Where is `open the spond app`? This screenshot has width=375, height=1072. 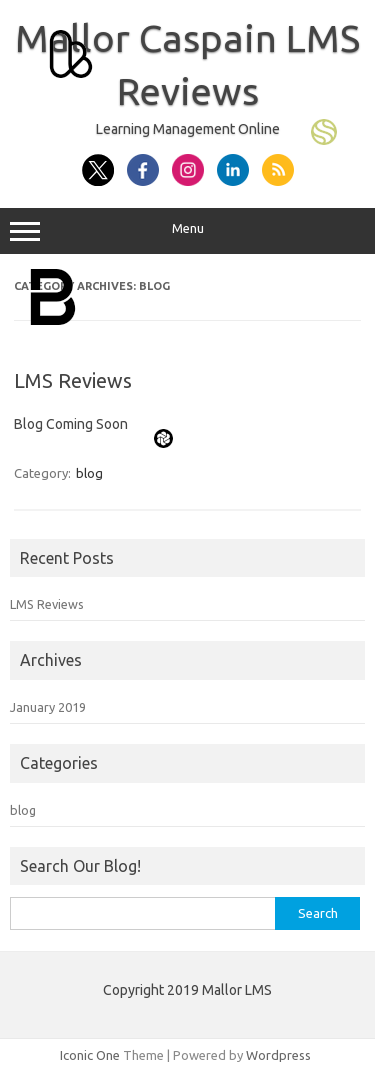 open the spond app is located at coordinates (324, 132).